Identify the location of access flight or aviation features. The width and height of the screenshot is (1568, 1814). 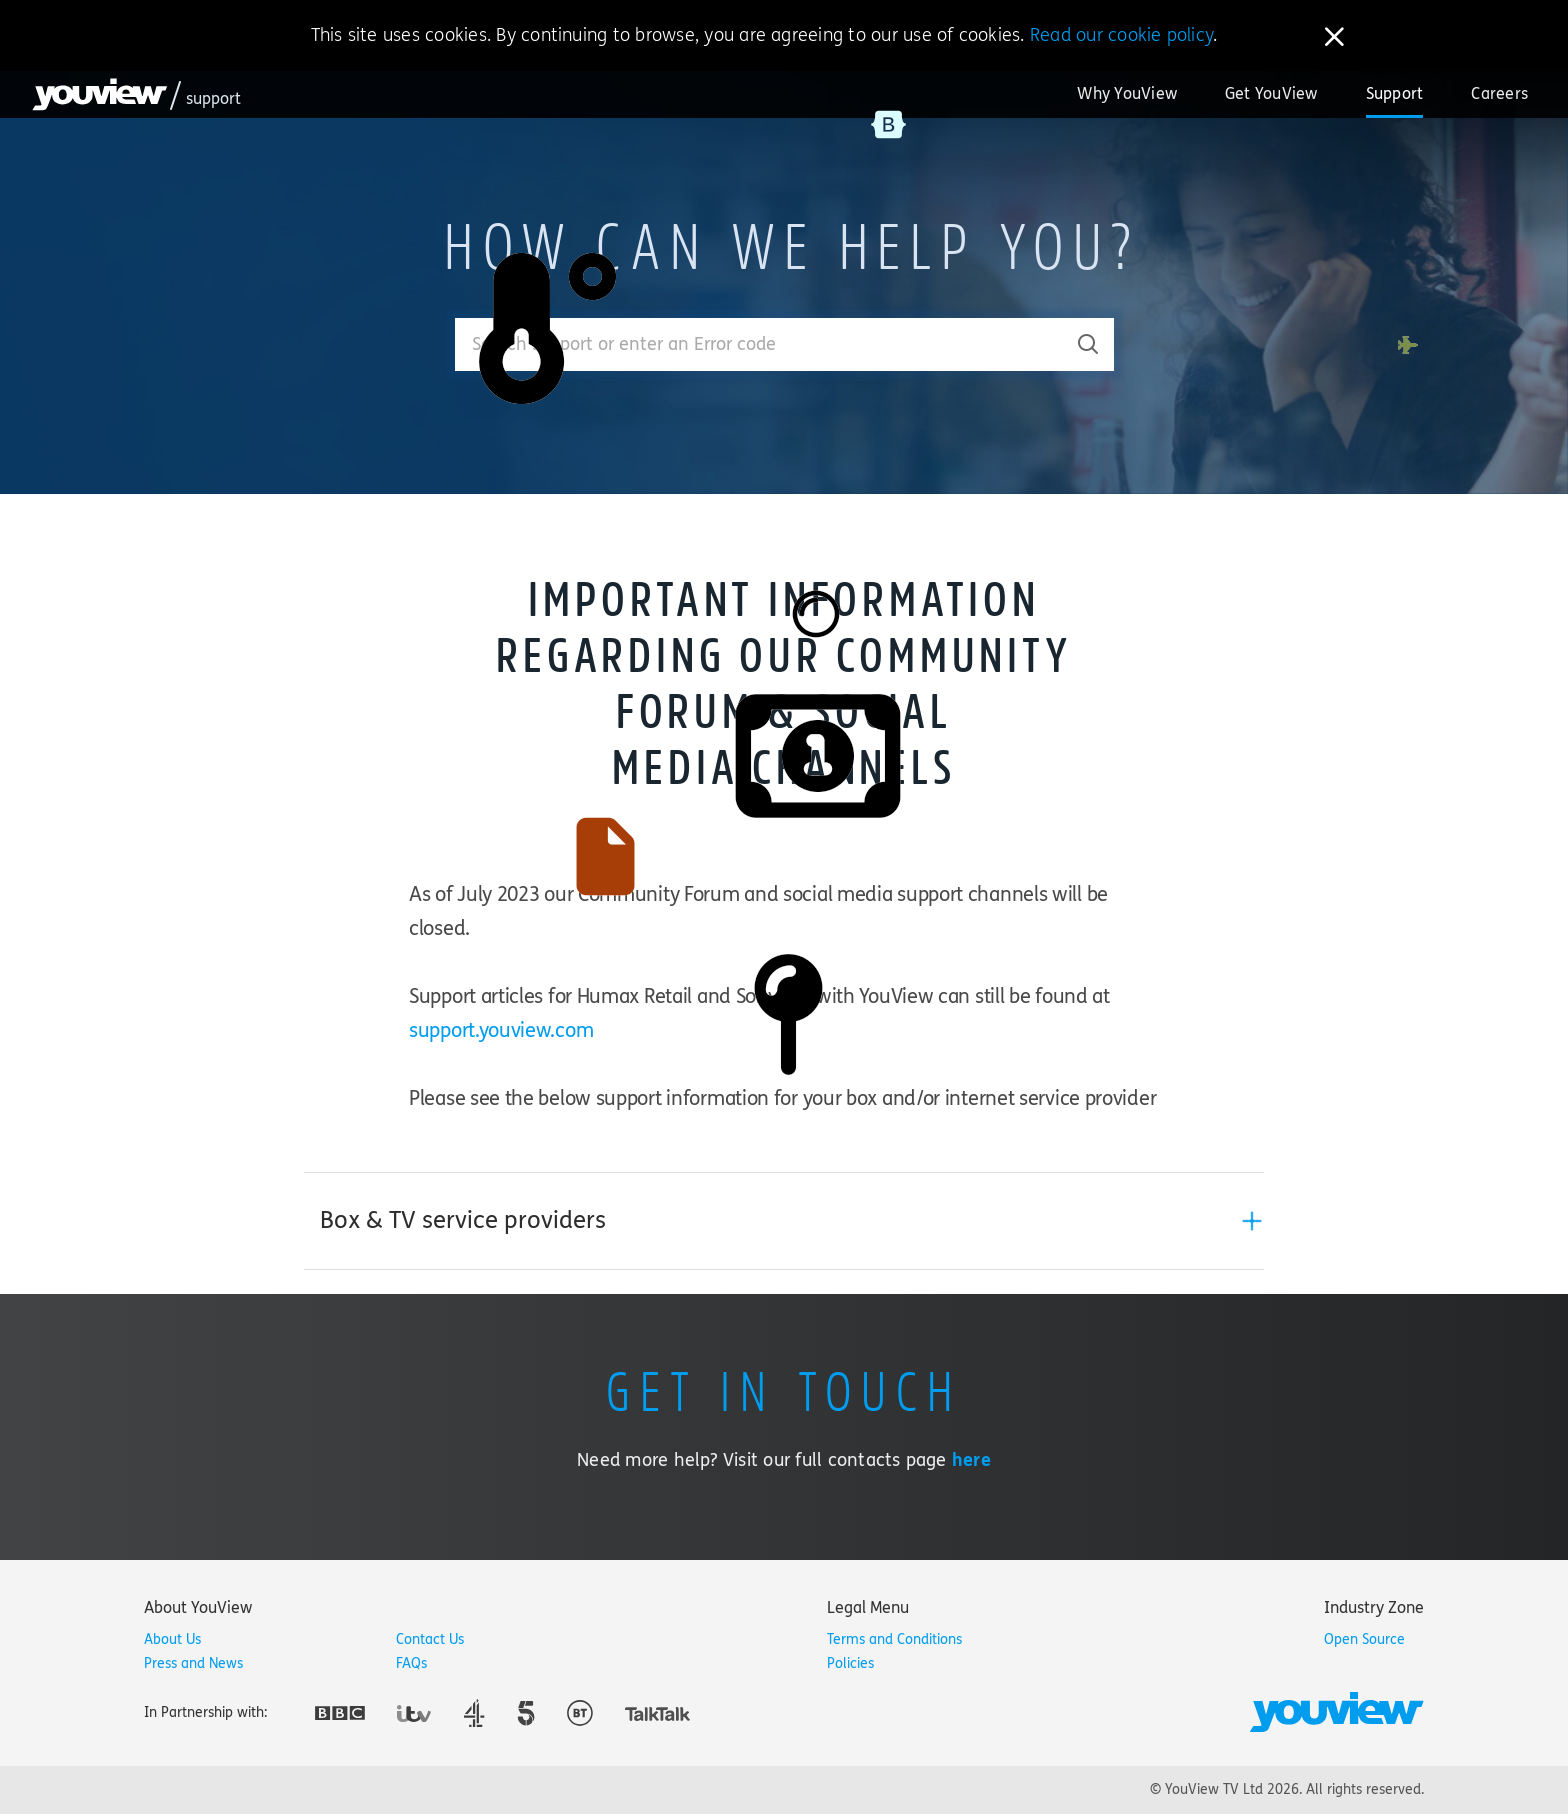
(1408, 345).